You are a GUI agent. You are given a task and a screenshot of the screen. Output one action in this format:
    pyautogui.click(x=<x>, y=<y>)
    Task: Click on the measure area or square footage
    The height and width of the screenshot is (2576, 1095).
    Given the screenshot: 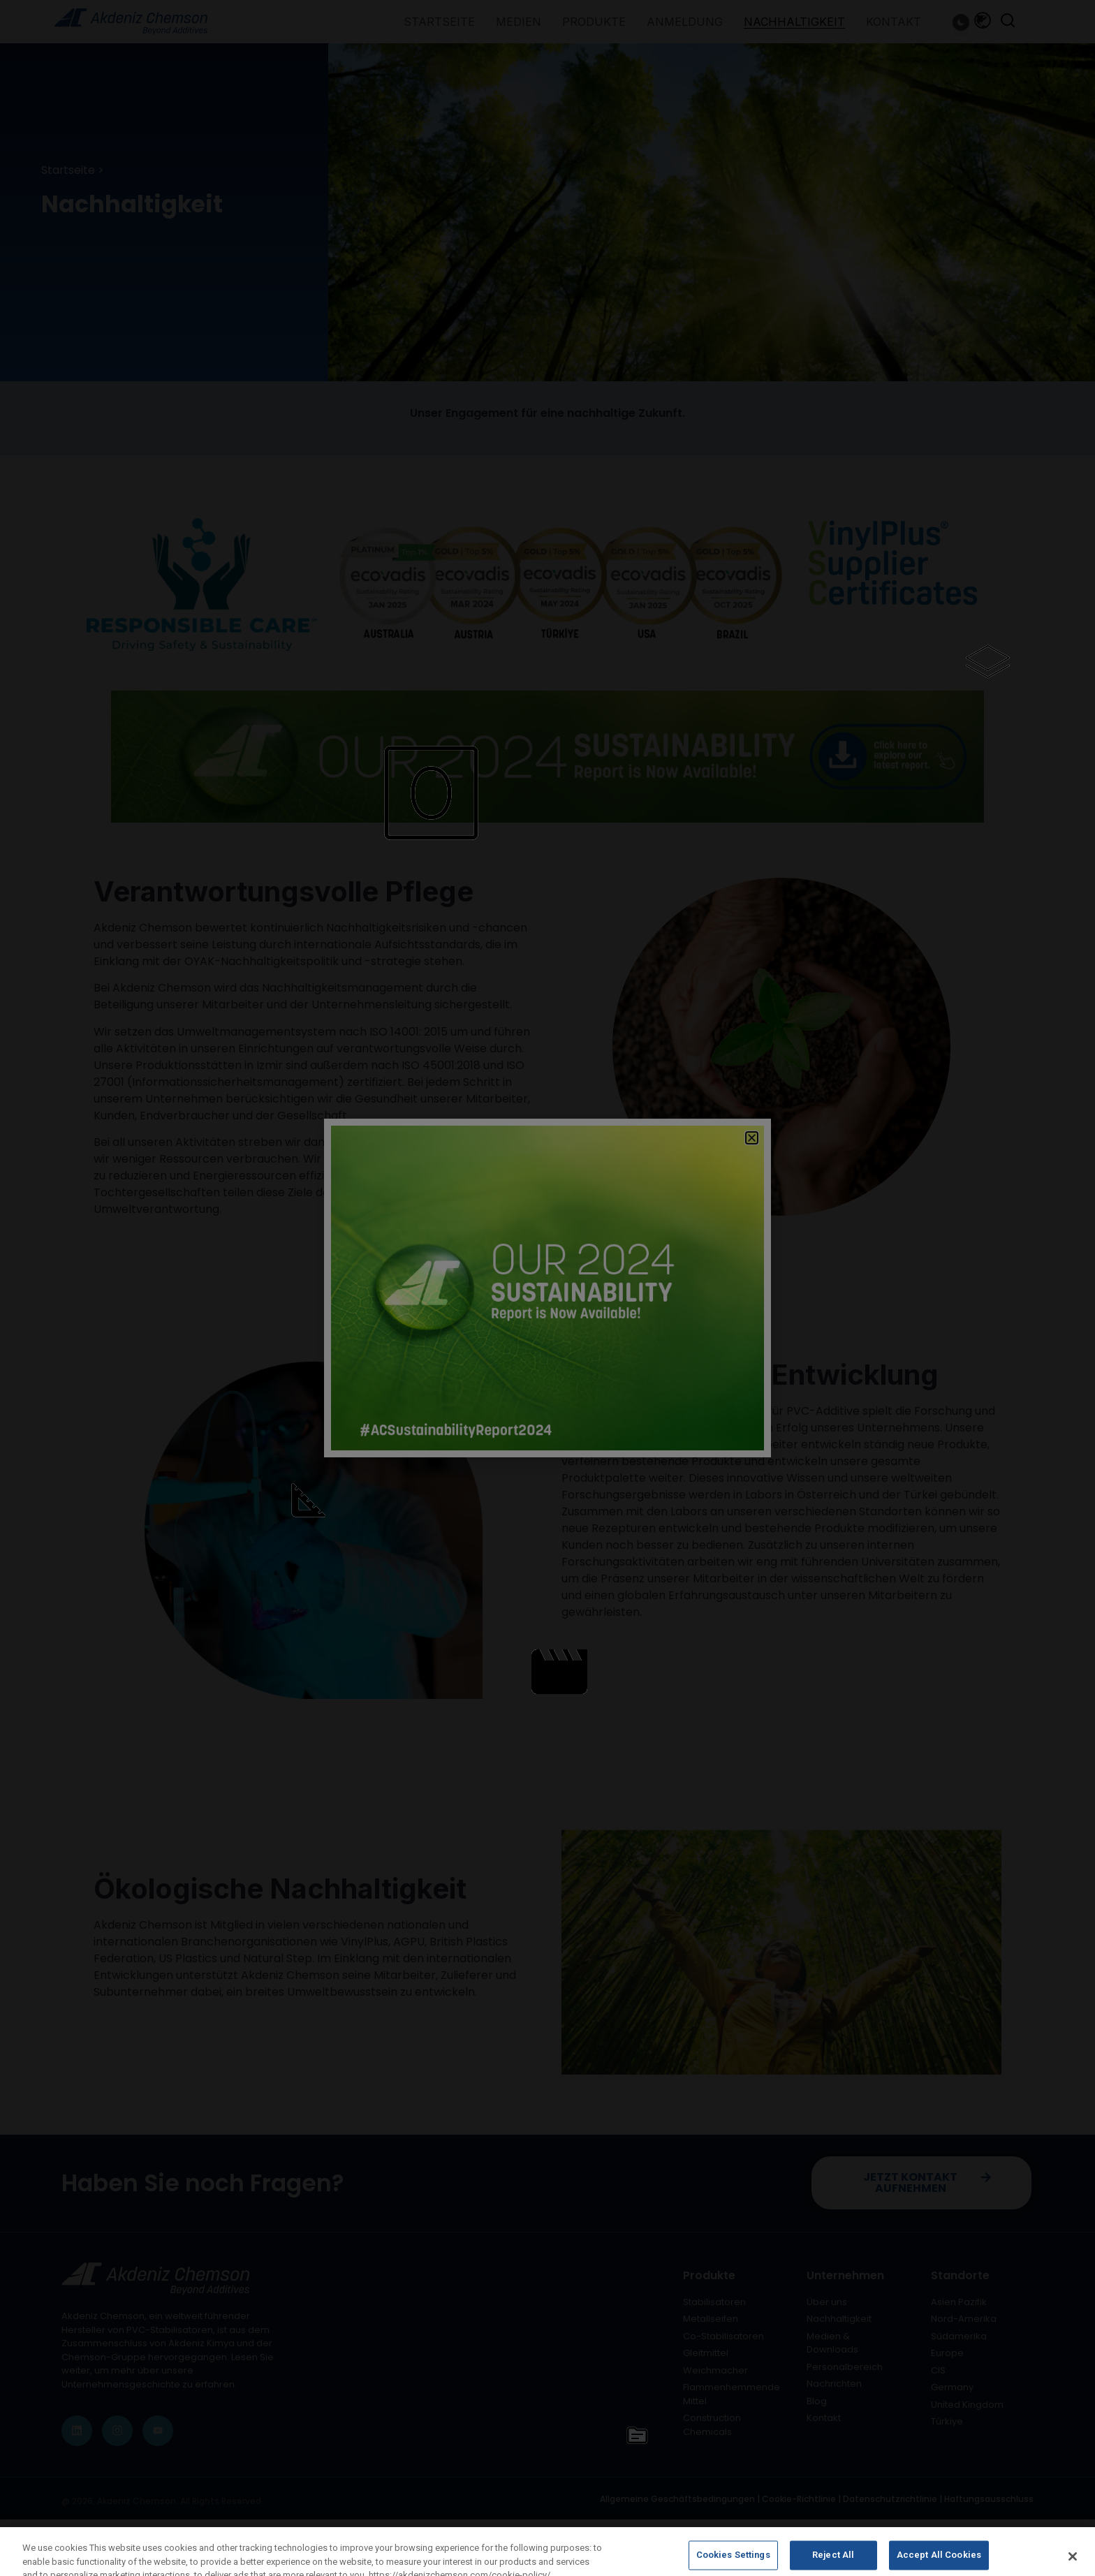 What is the action you would take?
    pyautogui.click(x=309, y=1499)
    